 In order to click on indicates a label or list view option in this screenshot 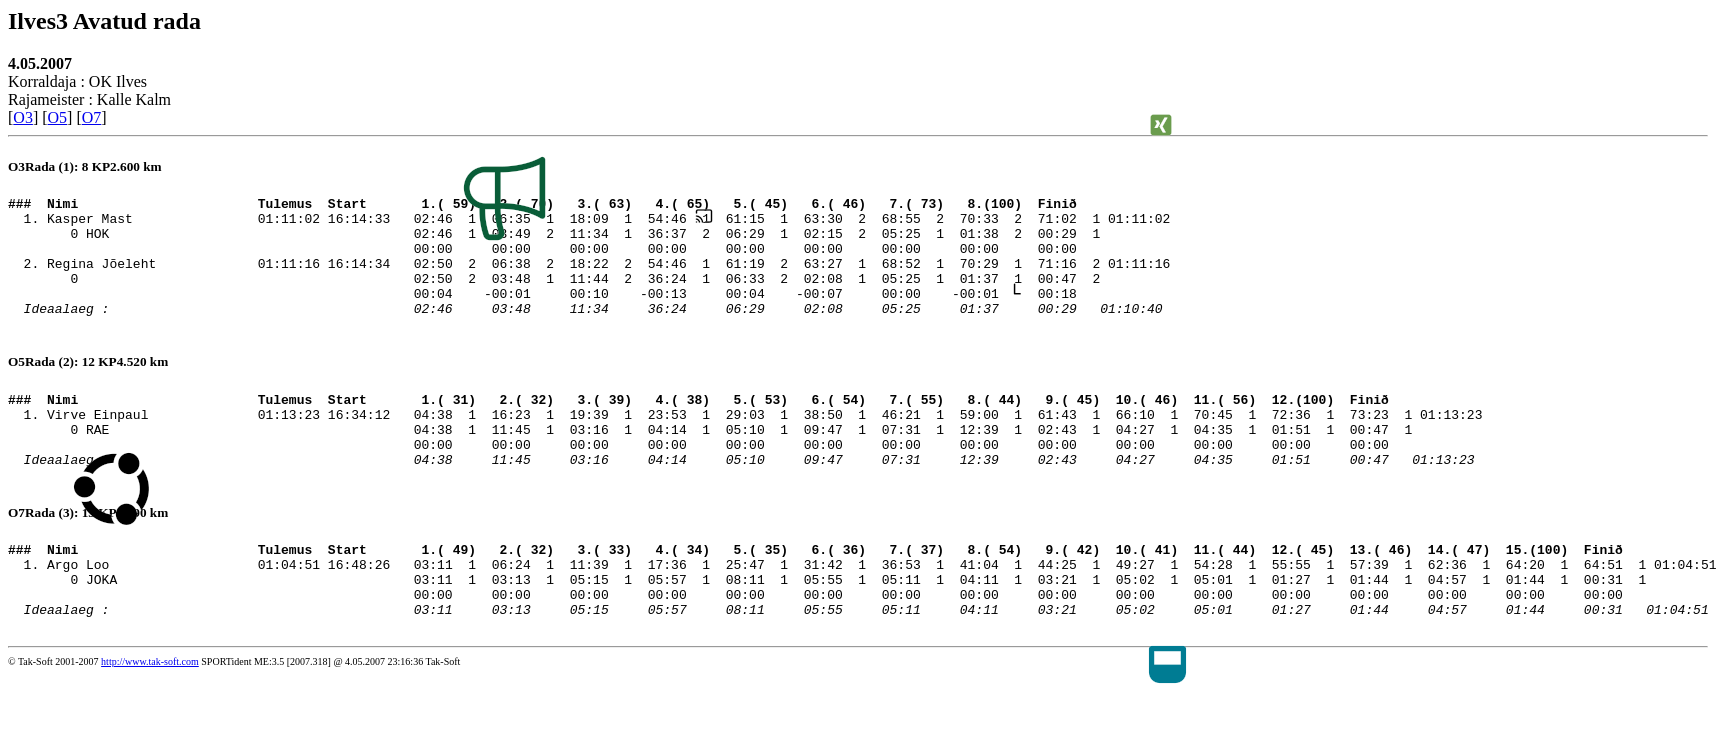, I will do `click(1017, 289)`.